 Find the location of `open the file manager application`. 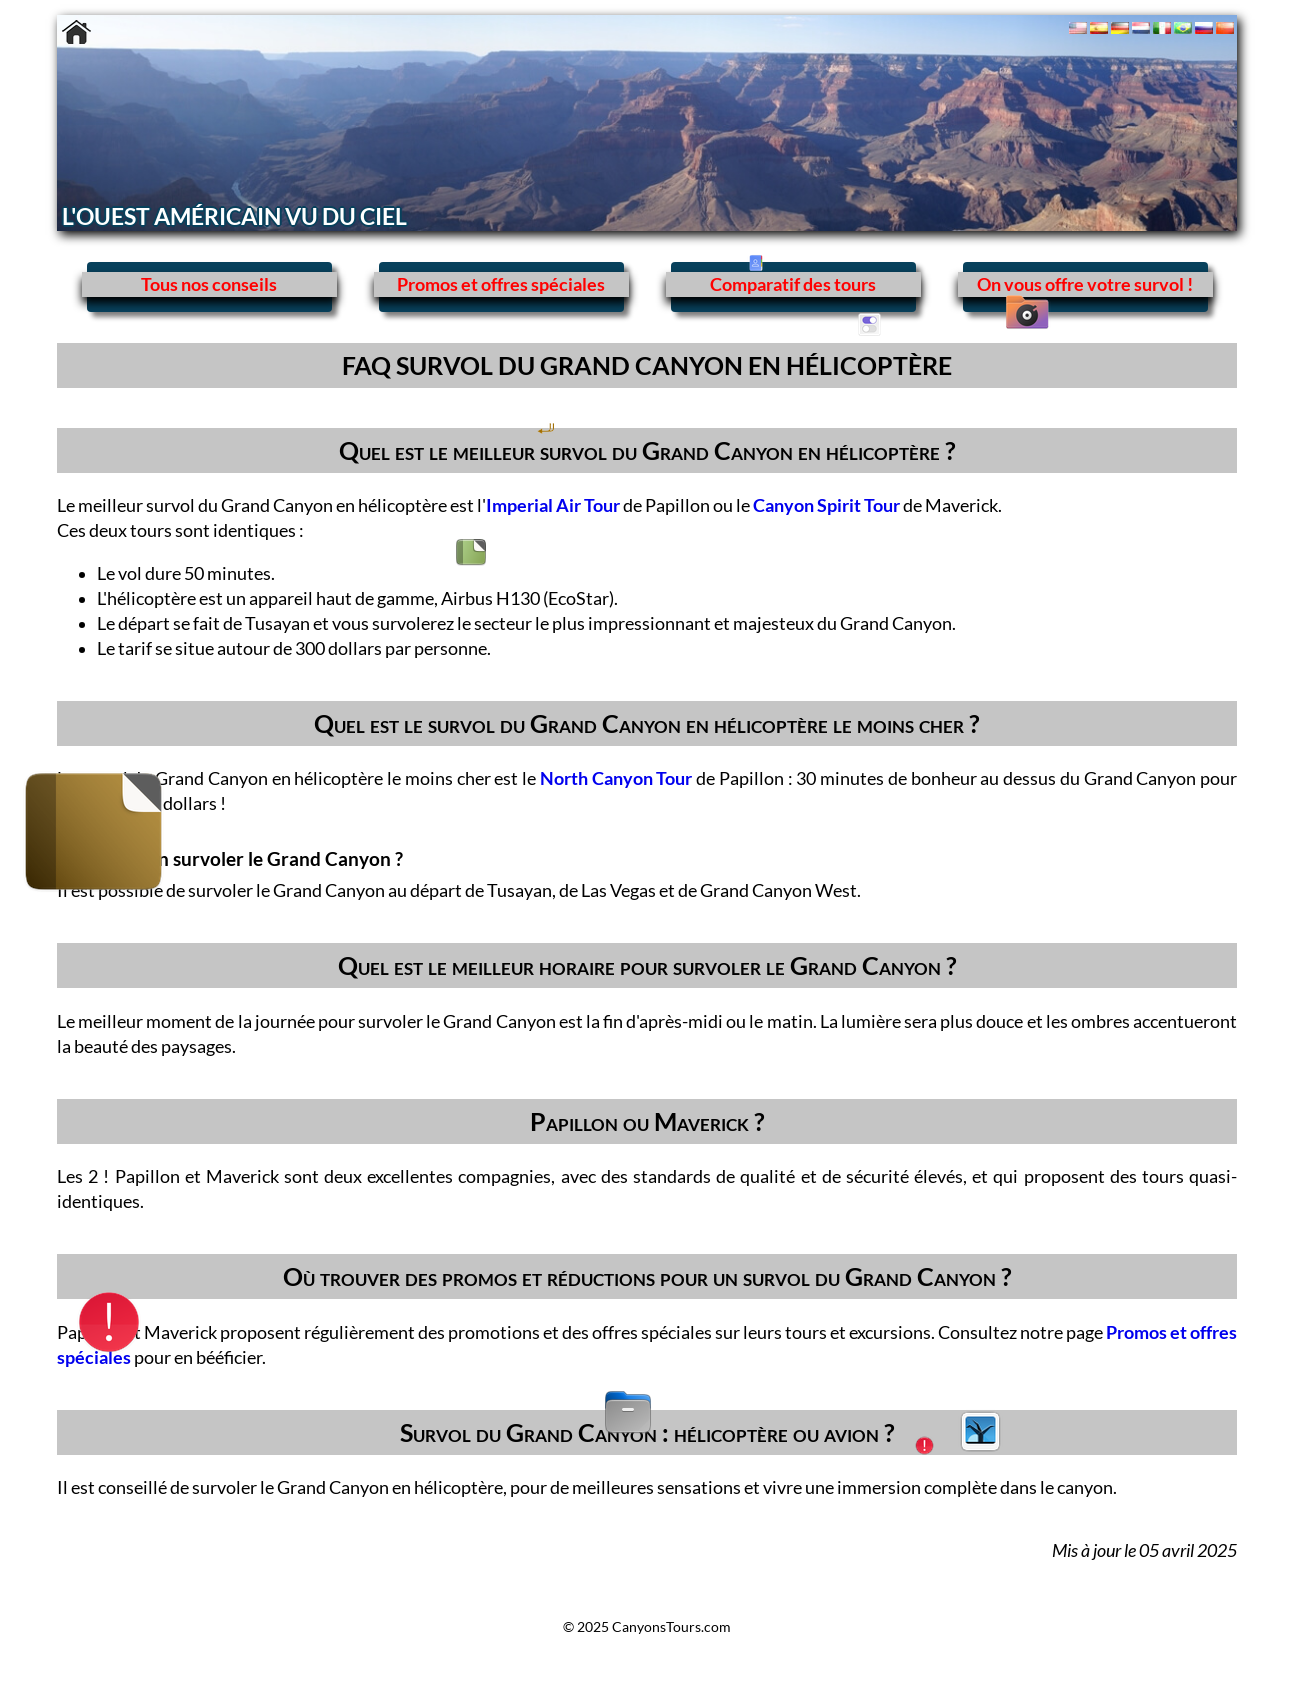

open the file manager application is located at coordinates (628, 1412).